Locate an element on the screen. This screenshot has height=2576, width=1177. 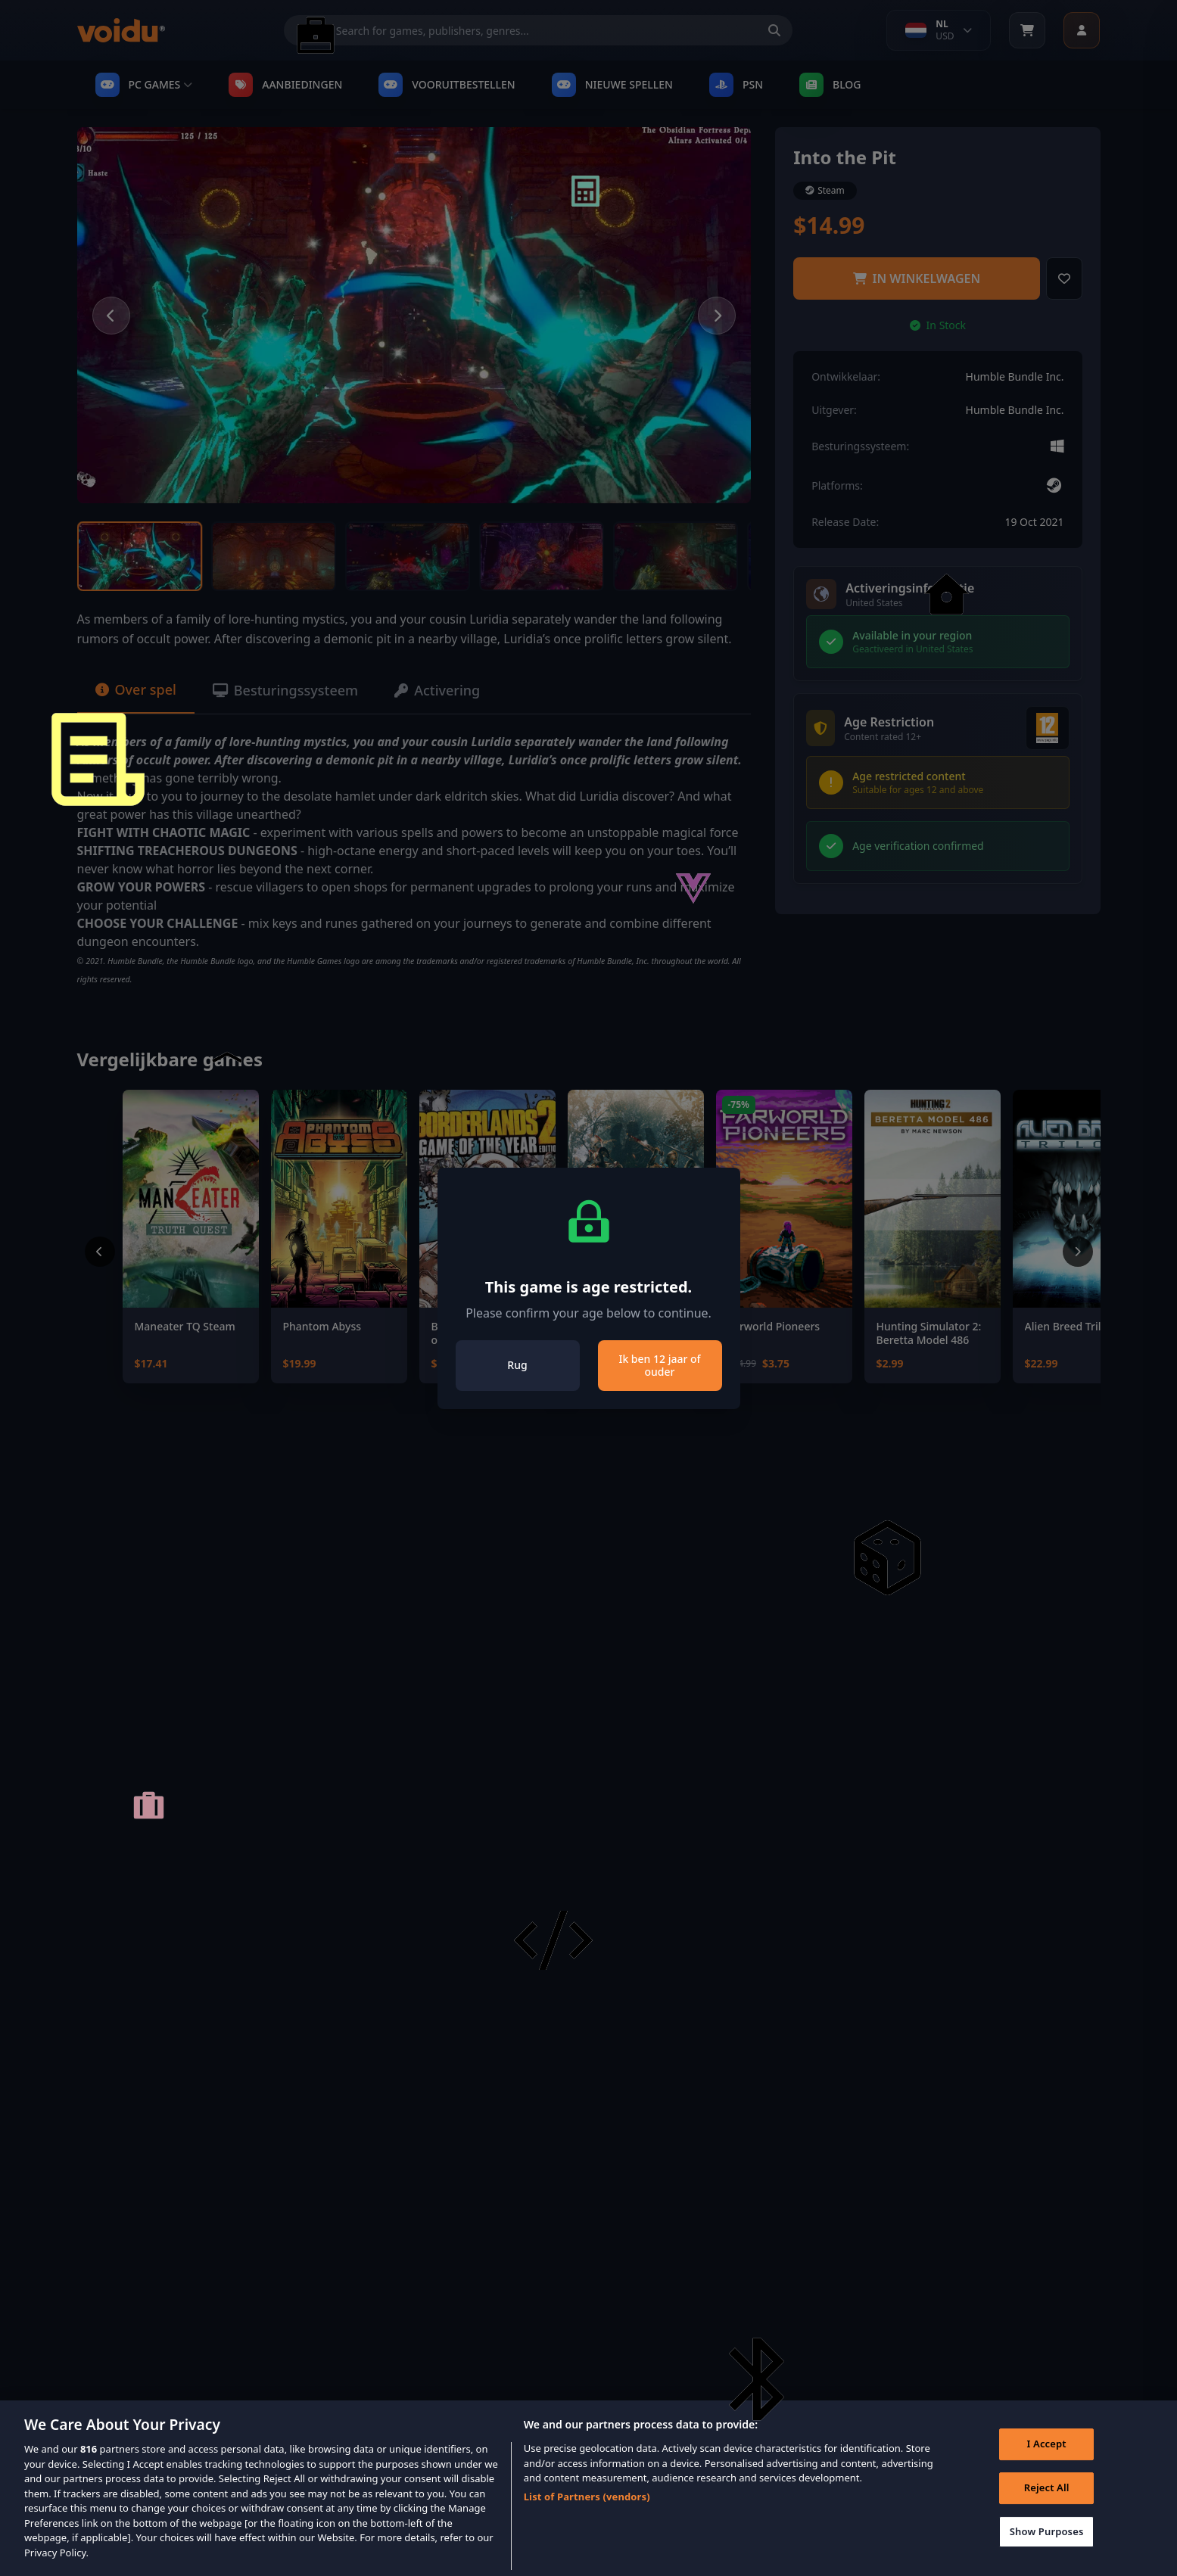
access work or business-related features is located at coordinates (316, 37).